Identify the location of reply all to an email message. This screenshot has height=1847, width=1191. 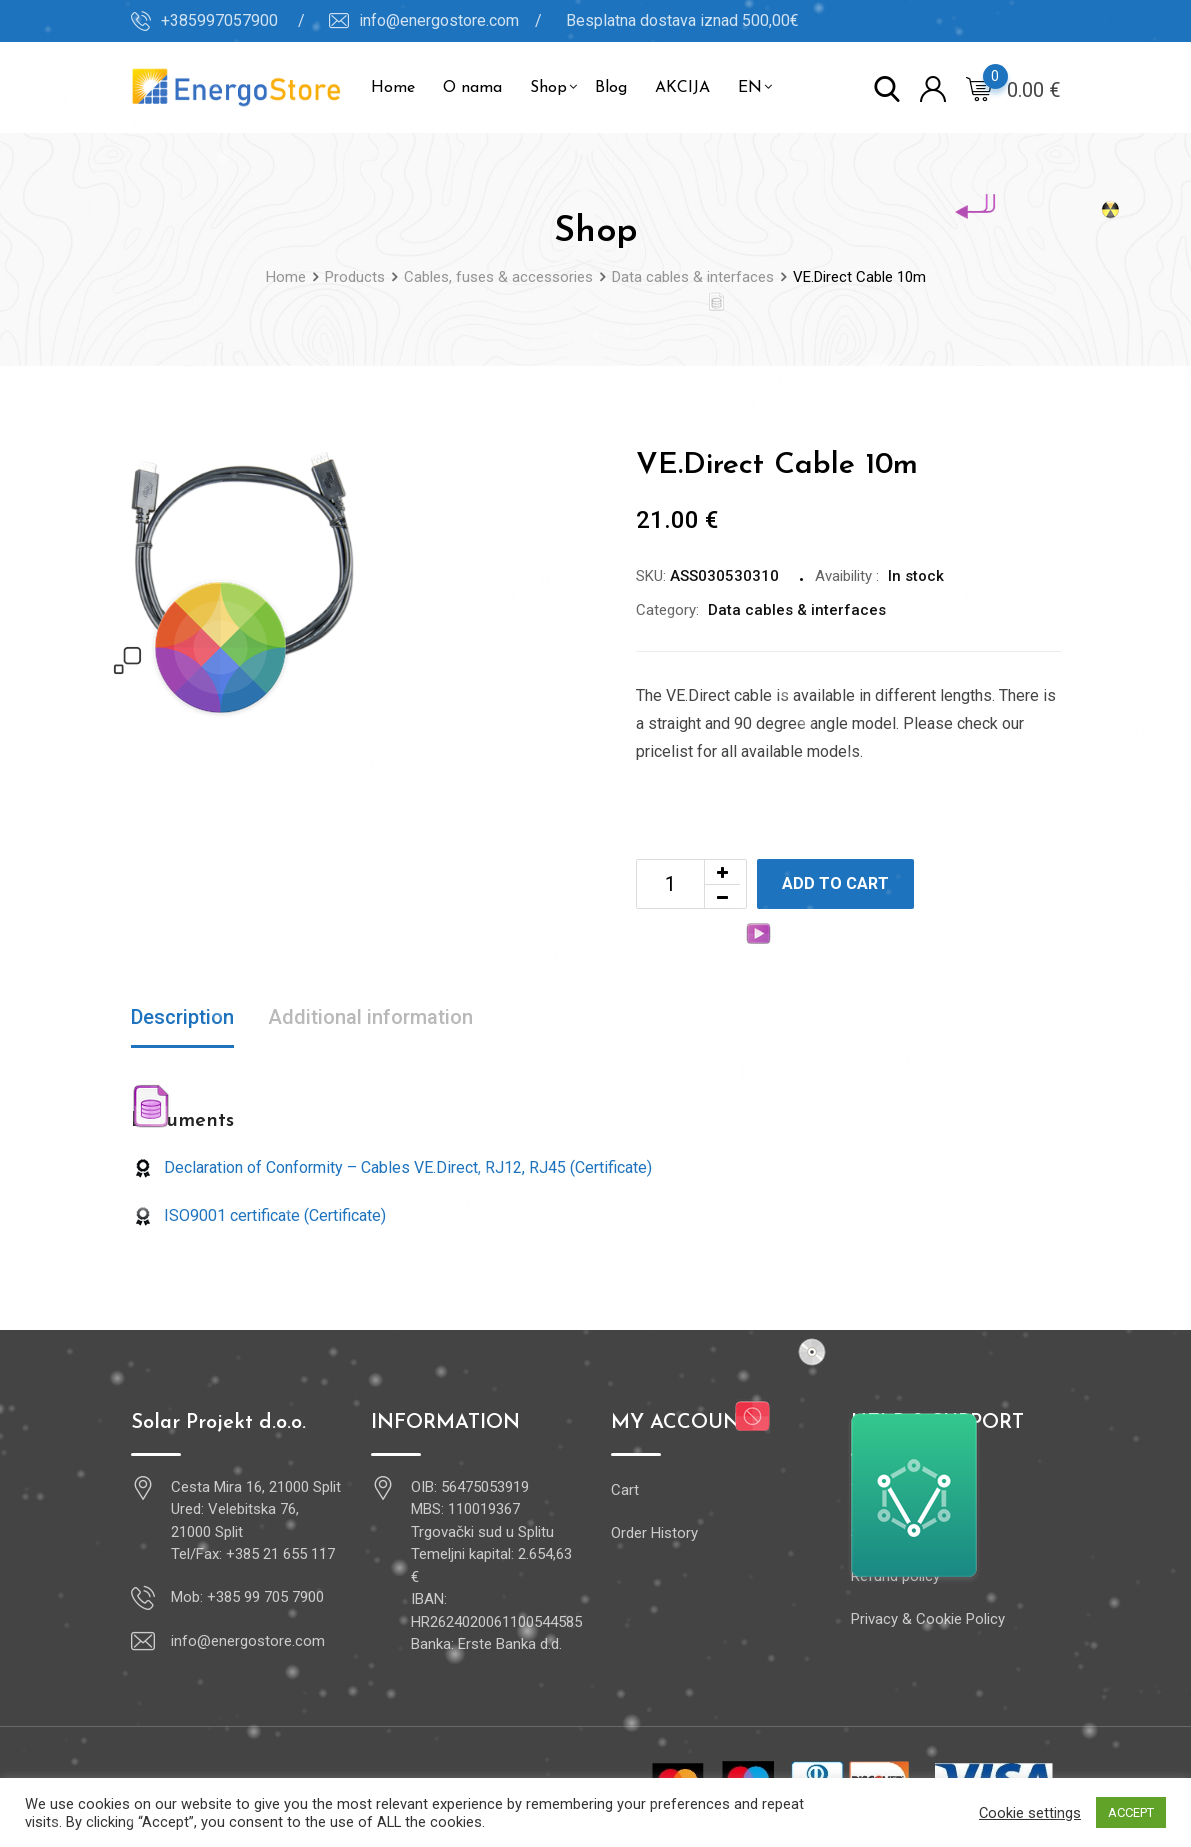
(974, 203).